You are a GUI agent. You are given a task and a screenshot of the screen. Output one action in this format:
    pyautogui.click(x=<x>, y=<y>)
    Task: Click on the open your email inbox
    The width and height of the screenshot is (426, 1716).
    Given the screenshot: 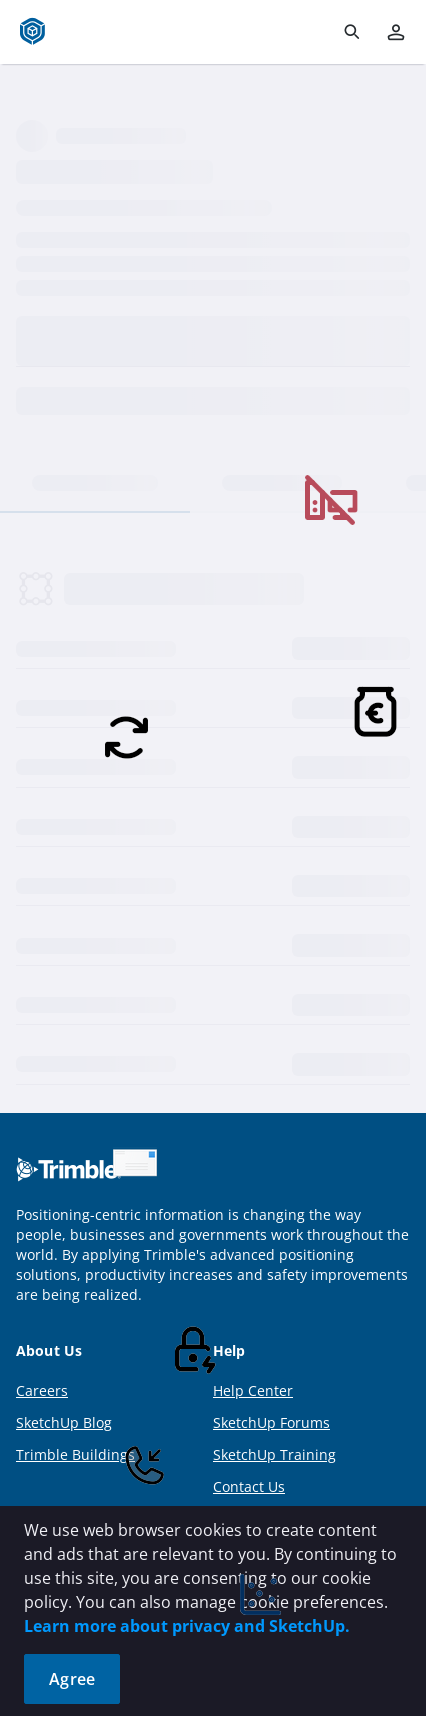 What is the action you would take?
    pyautogui.click(x=135, y=1163)
    